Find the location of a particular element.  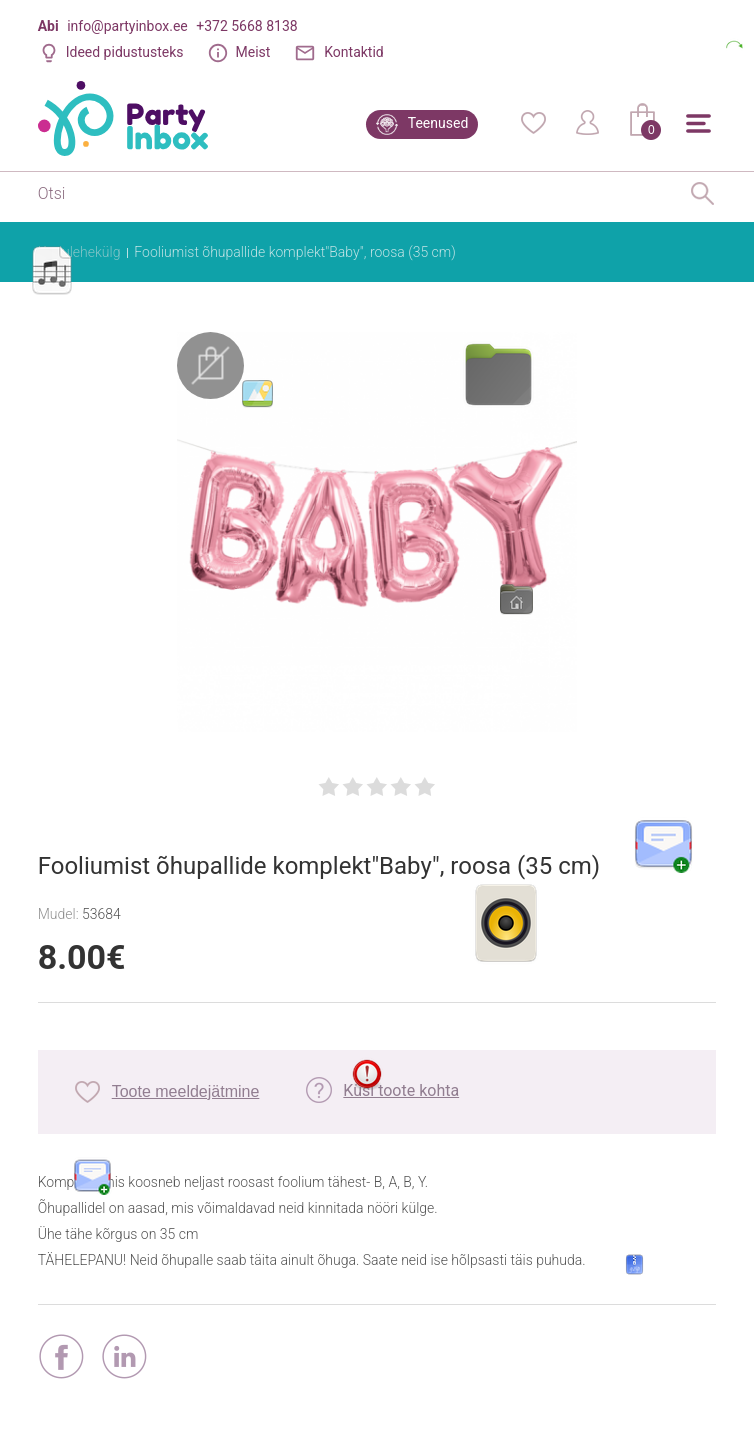

open a folder or directory is located at coordinates (498, 374).